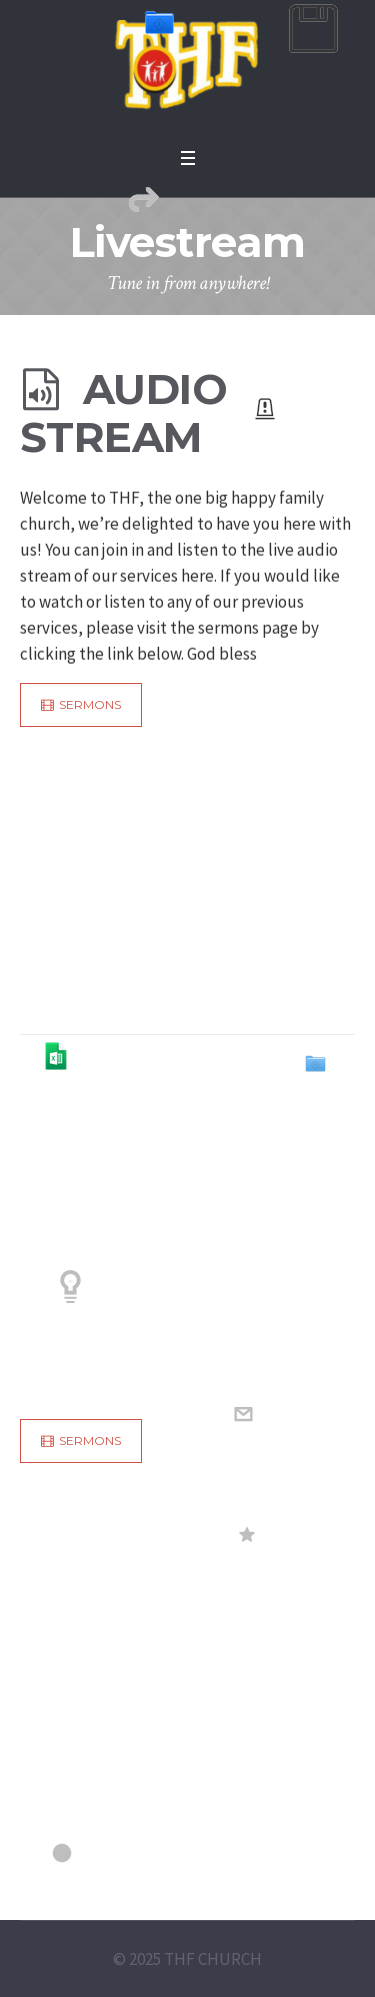 Image resolution: width=375 pixels, height=1997 pixels. Describe the element at coordinates (143, 199) in the screenshot. I see `redo the last undone action` at that location.